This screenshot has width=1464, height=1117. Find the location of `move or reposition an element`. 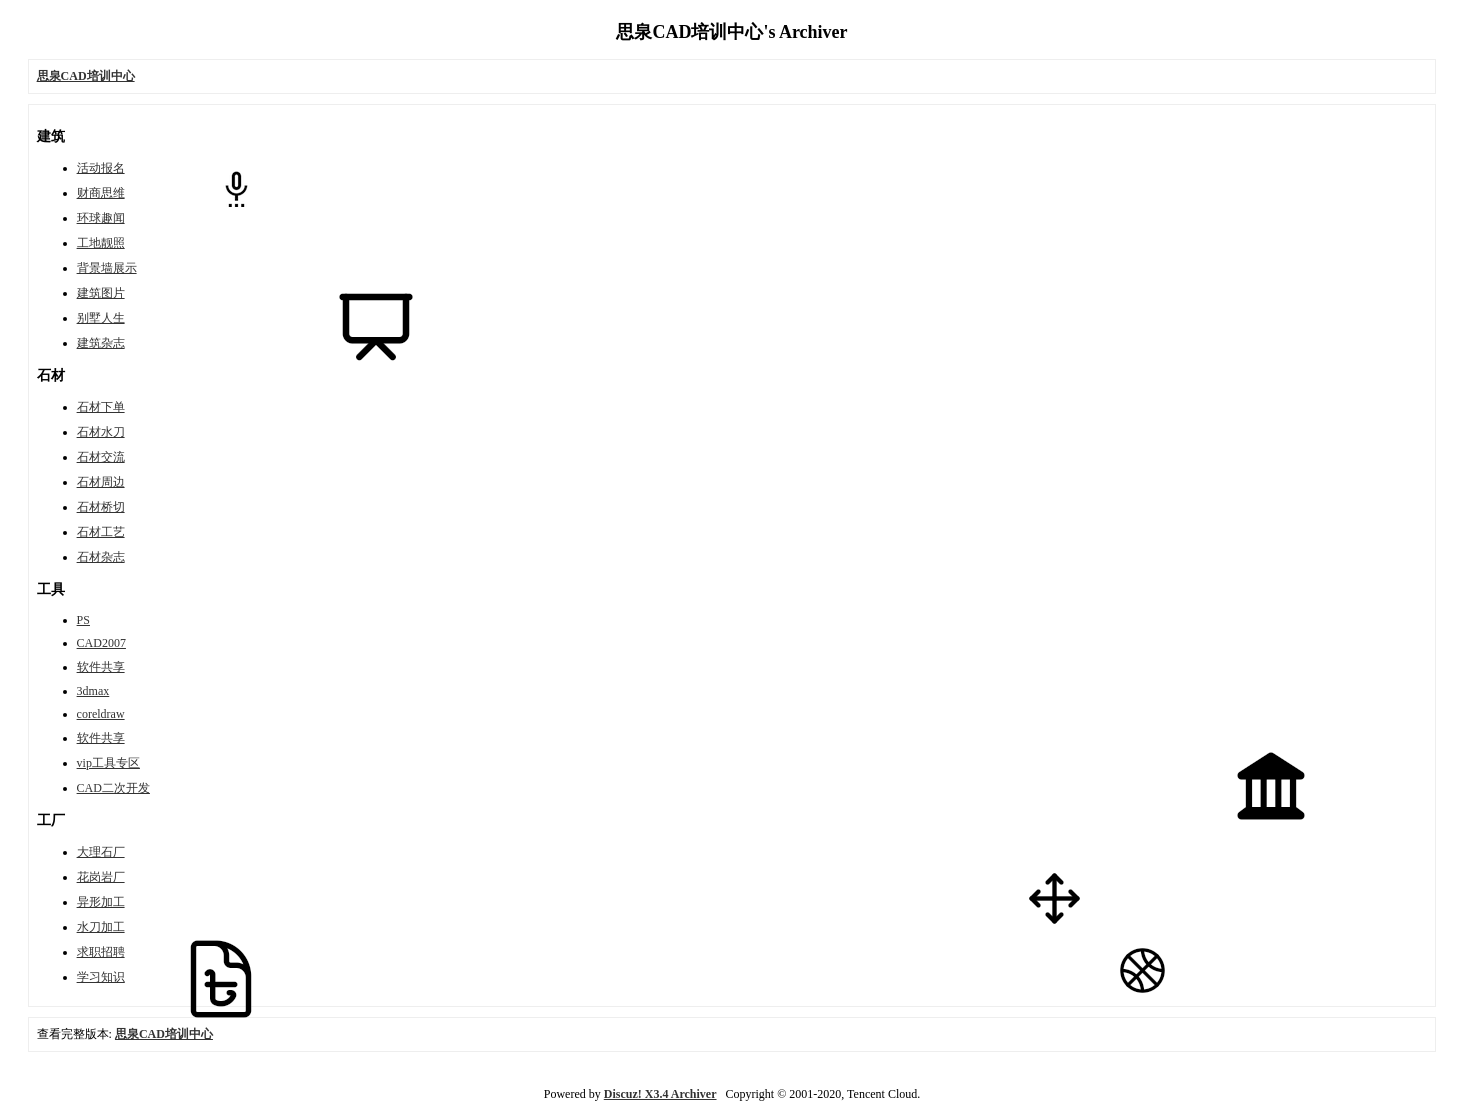

move or reposition an element is located at coordinates (1054, 898).